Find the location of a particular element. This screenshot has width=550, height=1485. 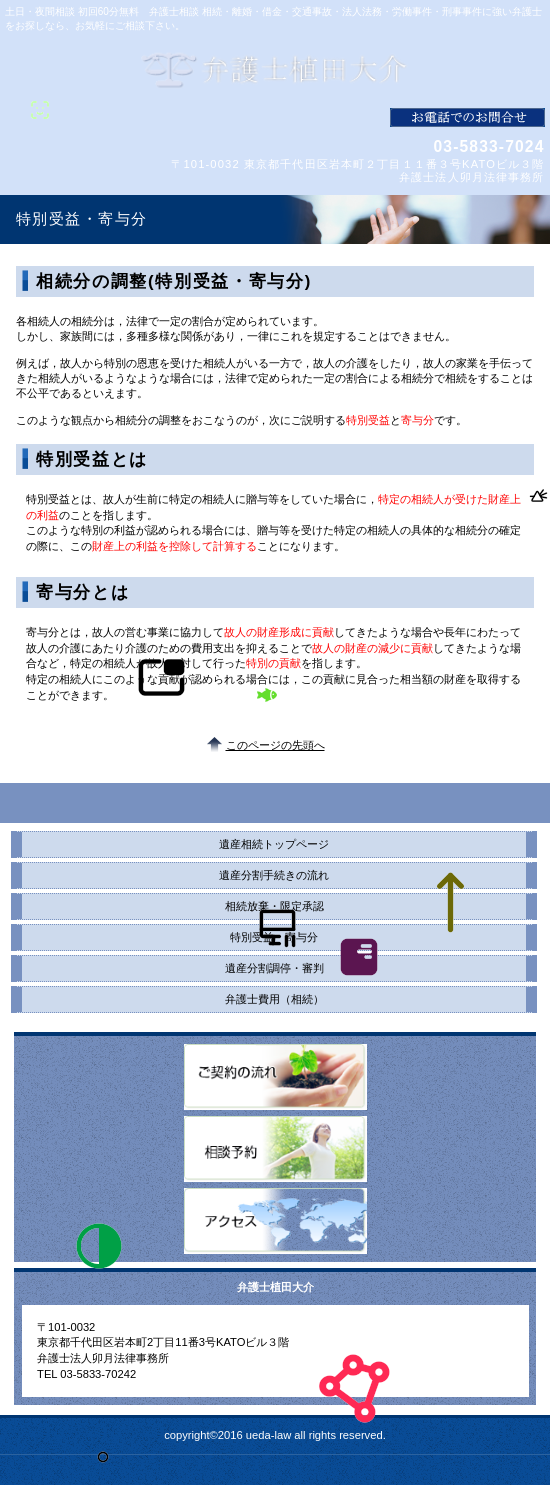

indicates gender-neutral or unspecified gender option is located at coordinates (103, 1457).